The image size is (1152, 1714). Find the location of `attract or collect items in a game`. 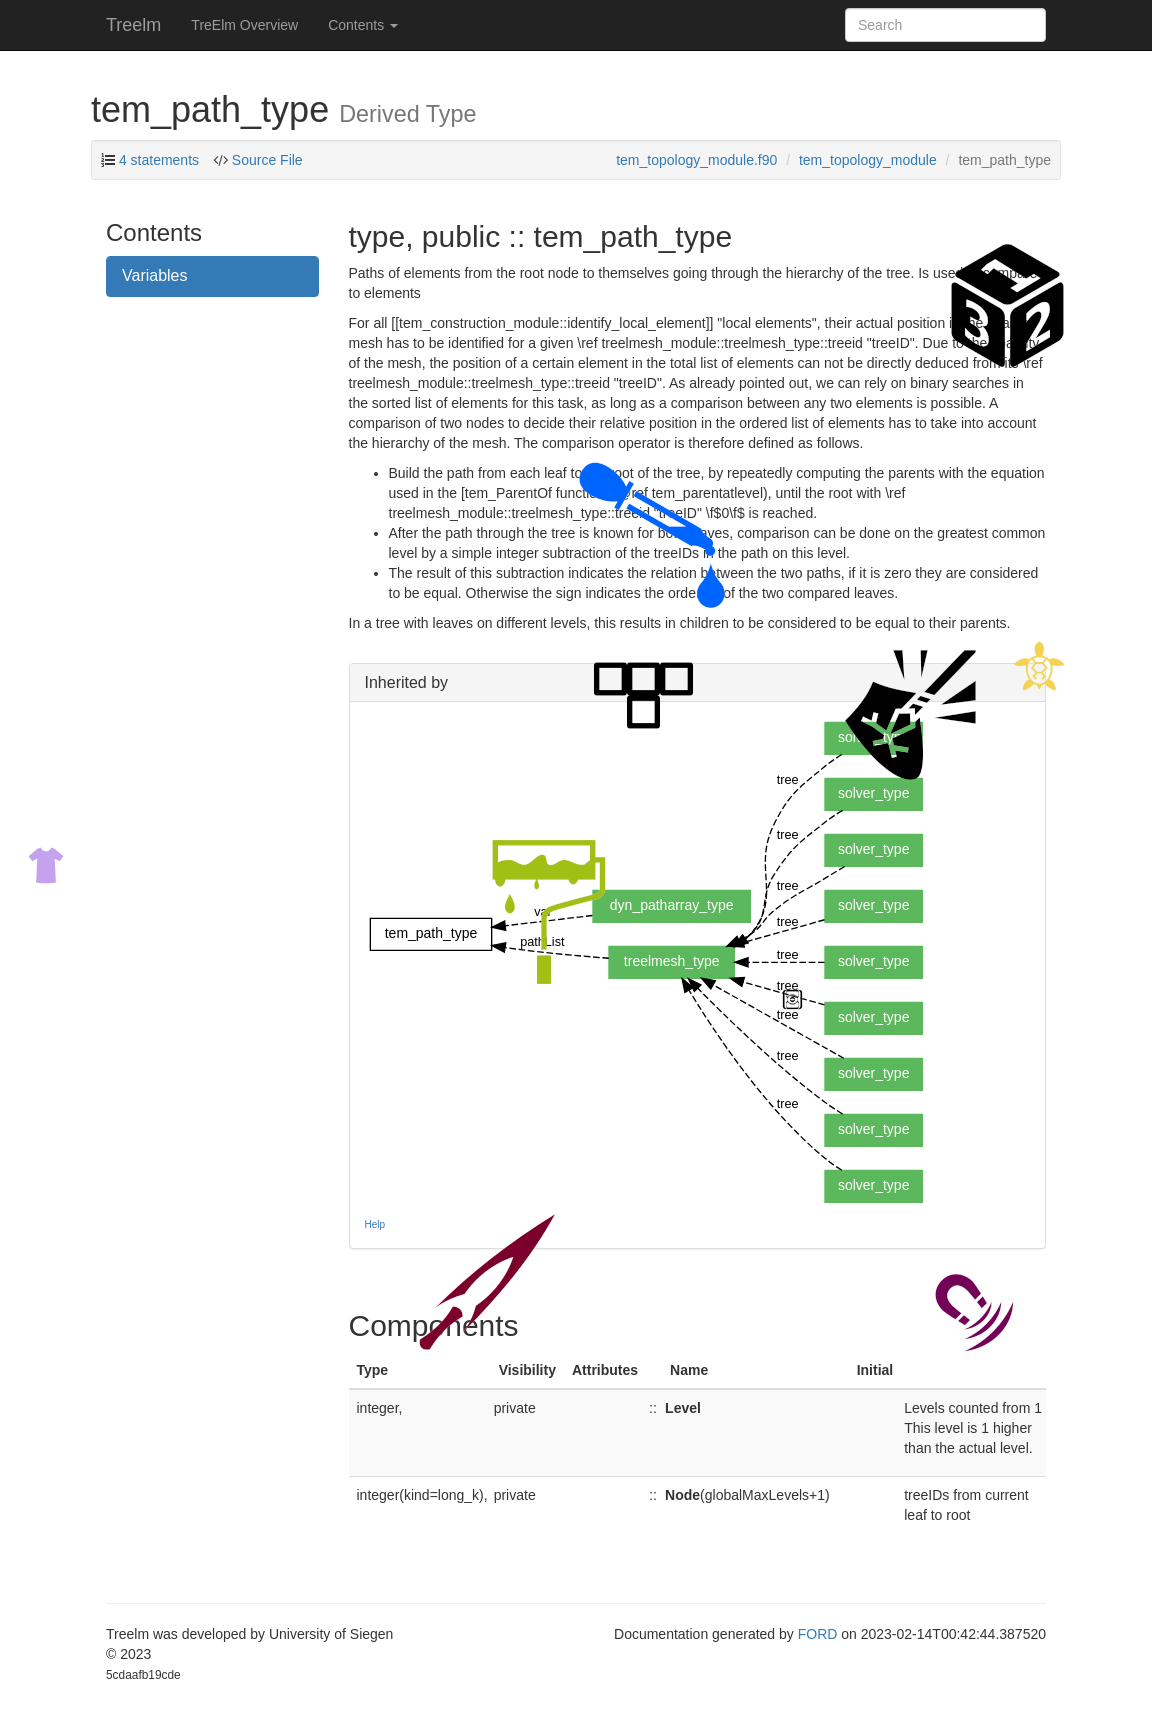

attract or collect items in a game is located at coordinates (974, 1312).